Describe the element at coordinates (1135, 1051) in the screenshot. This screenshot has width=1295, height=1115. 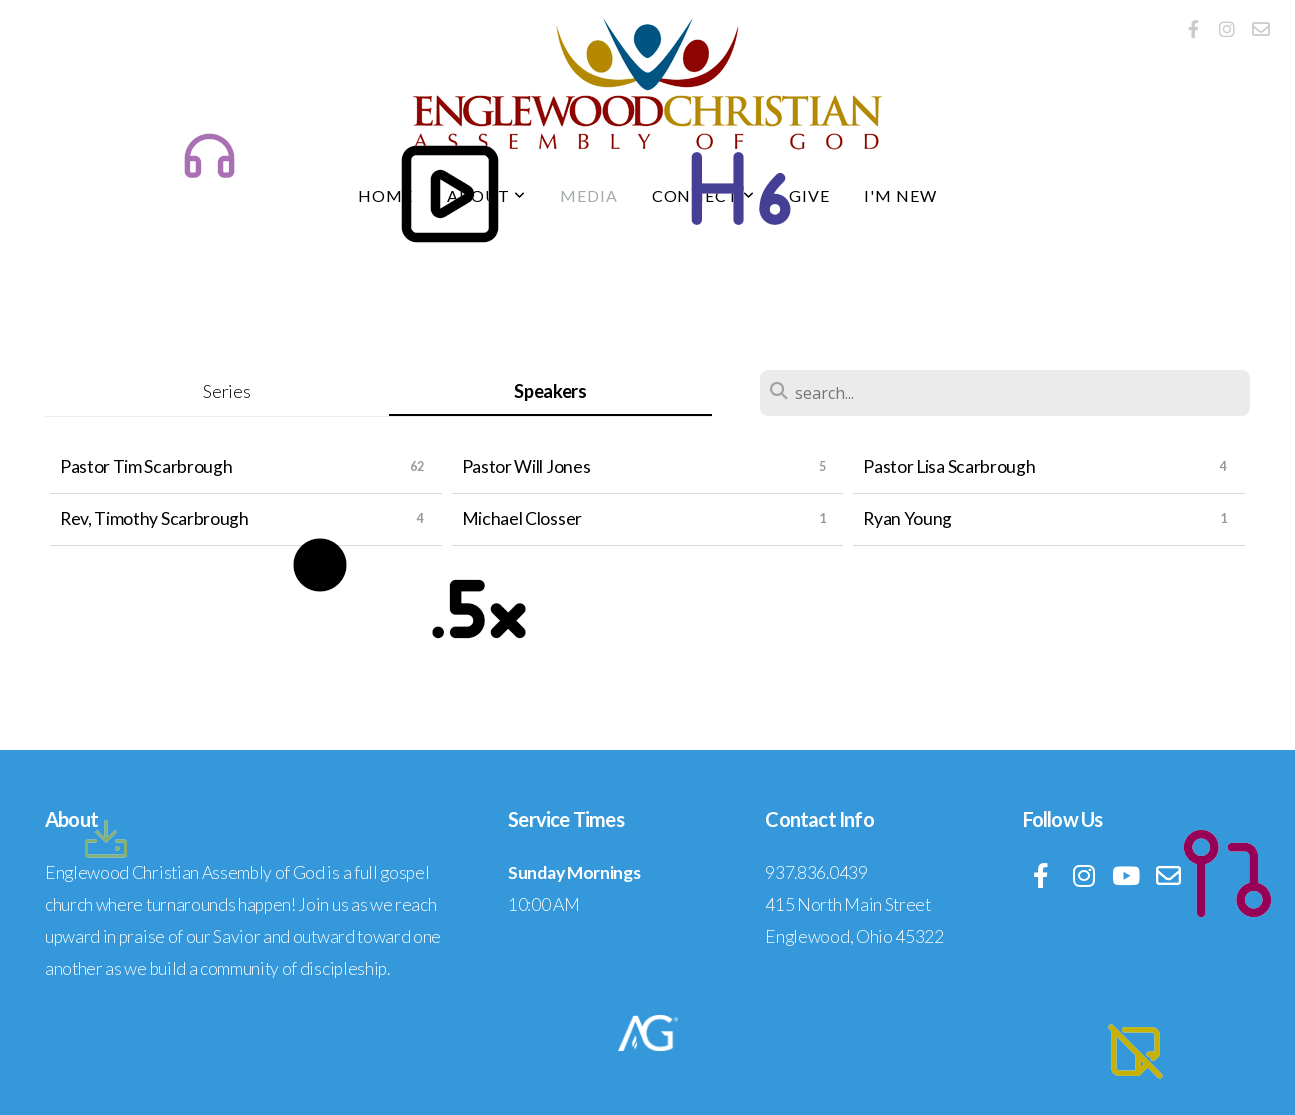
I see `notes feature is disabled or unavailable` at that location.